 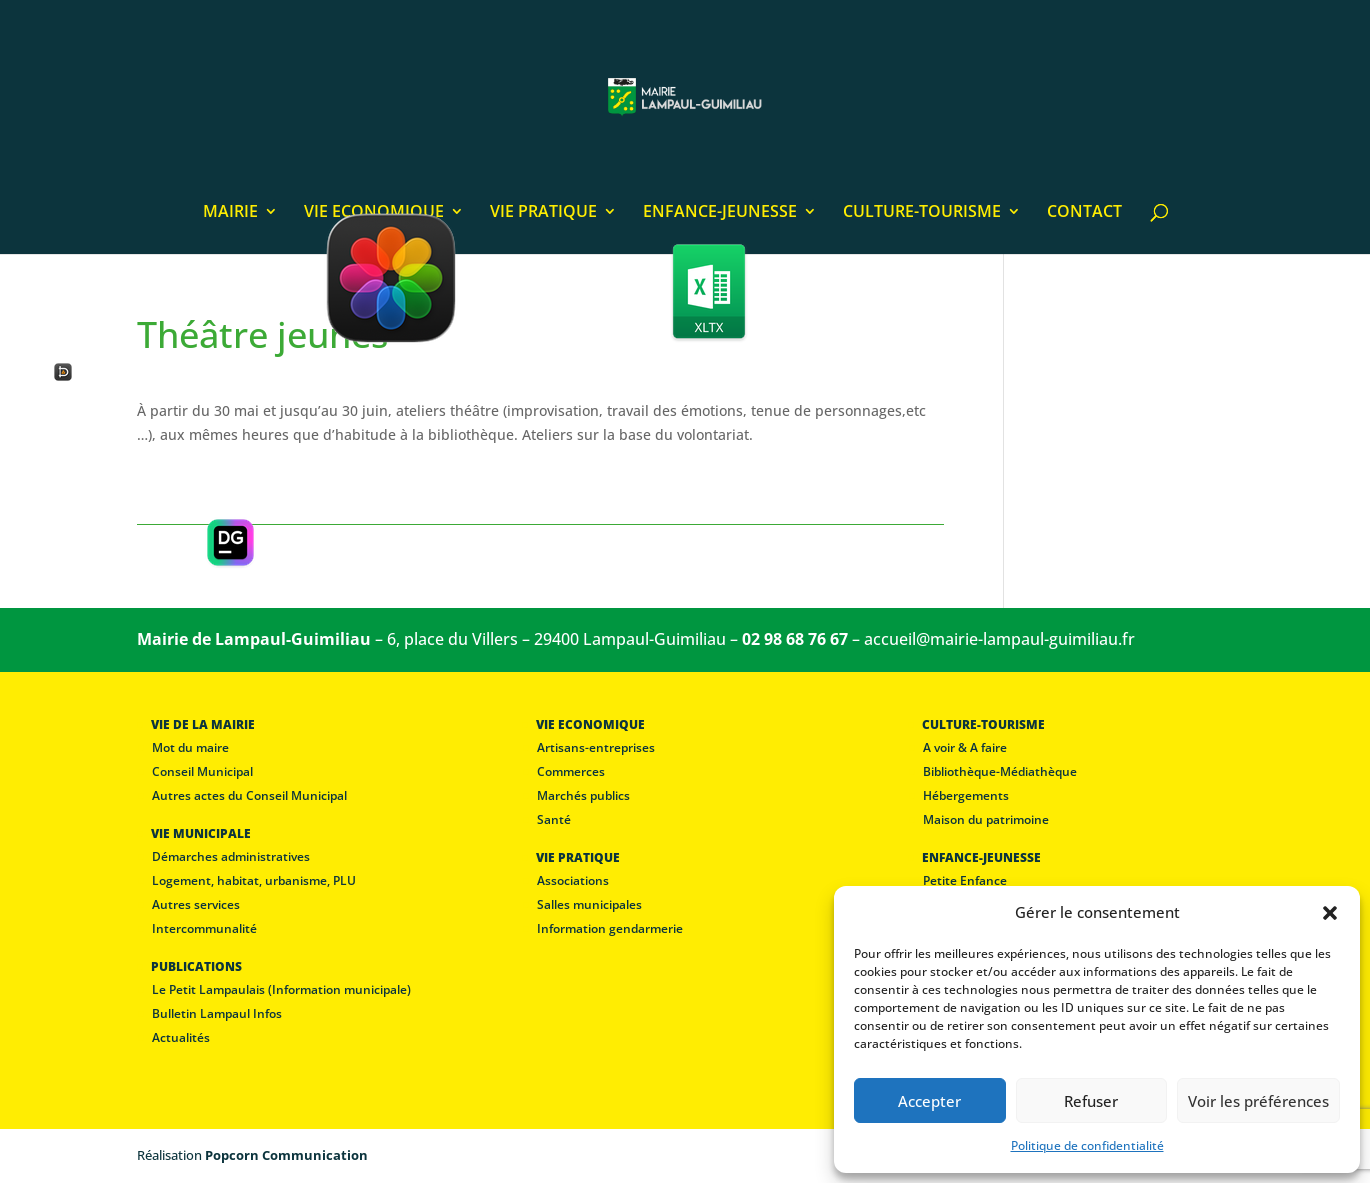 I want to click on excel spreadsheet template file, so click(x=709, y=293).